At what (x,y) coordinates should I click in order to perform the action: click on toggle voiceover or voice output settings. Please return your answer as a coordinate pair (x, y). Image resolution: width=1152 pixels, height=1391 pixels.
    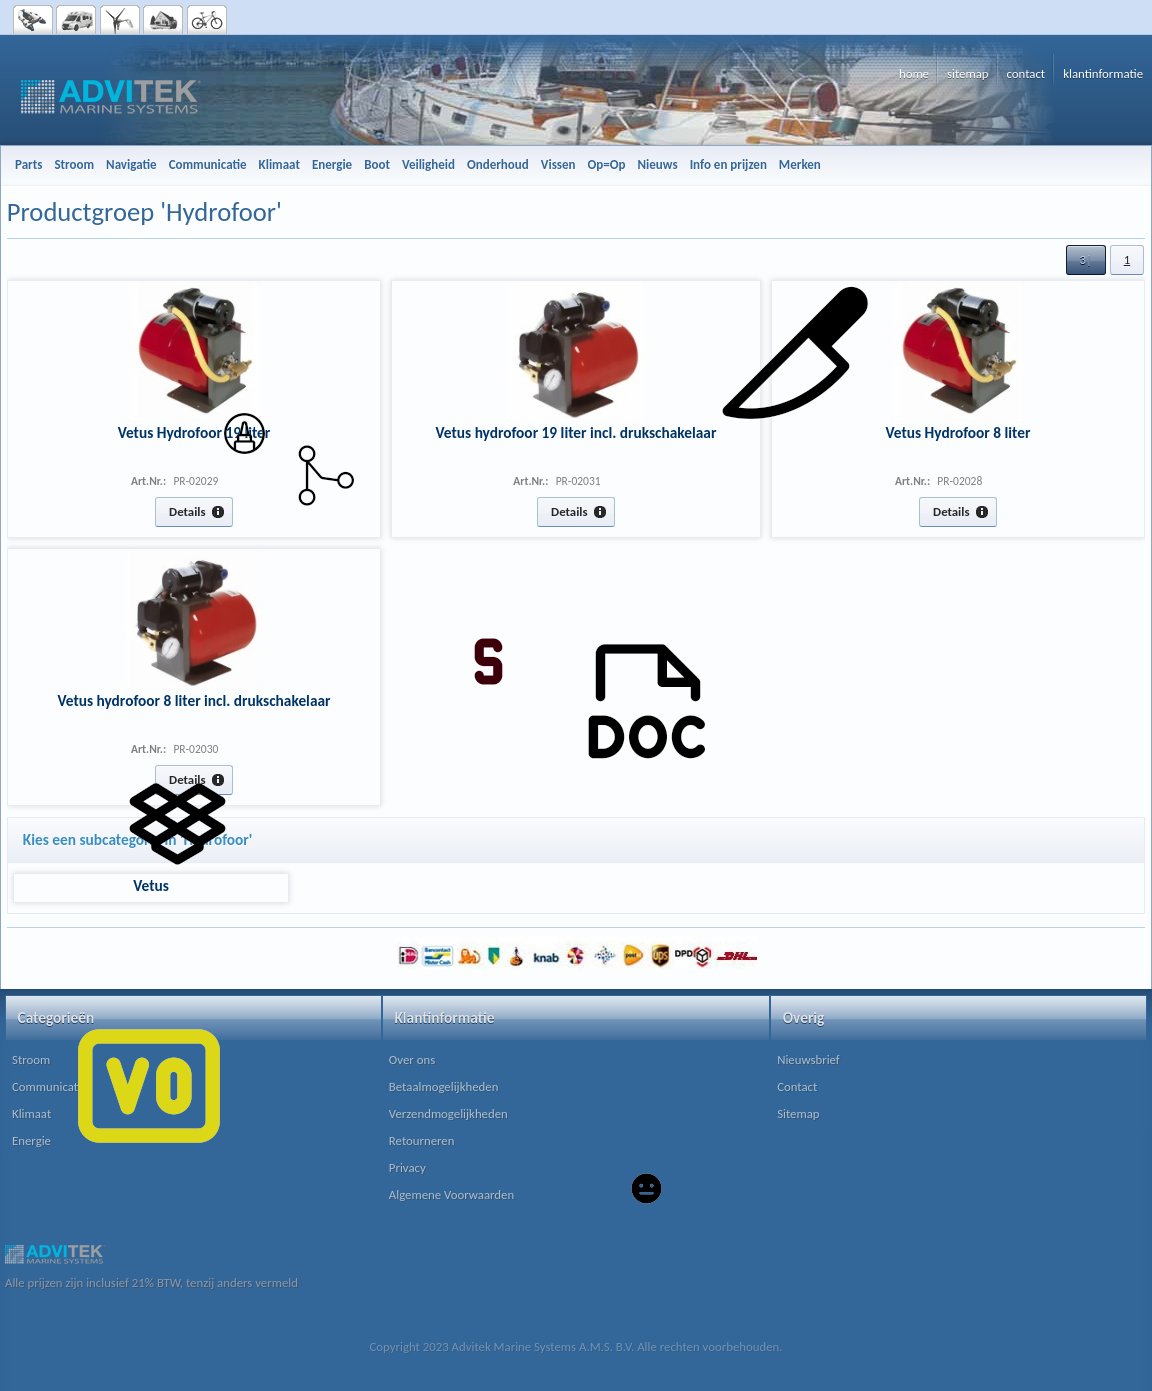
    Looking at the image, I should click on (149, 1086).